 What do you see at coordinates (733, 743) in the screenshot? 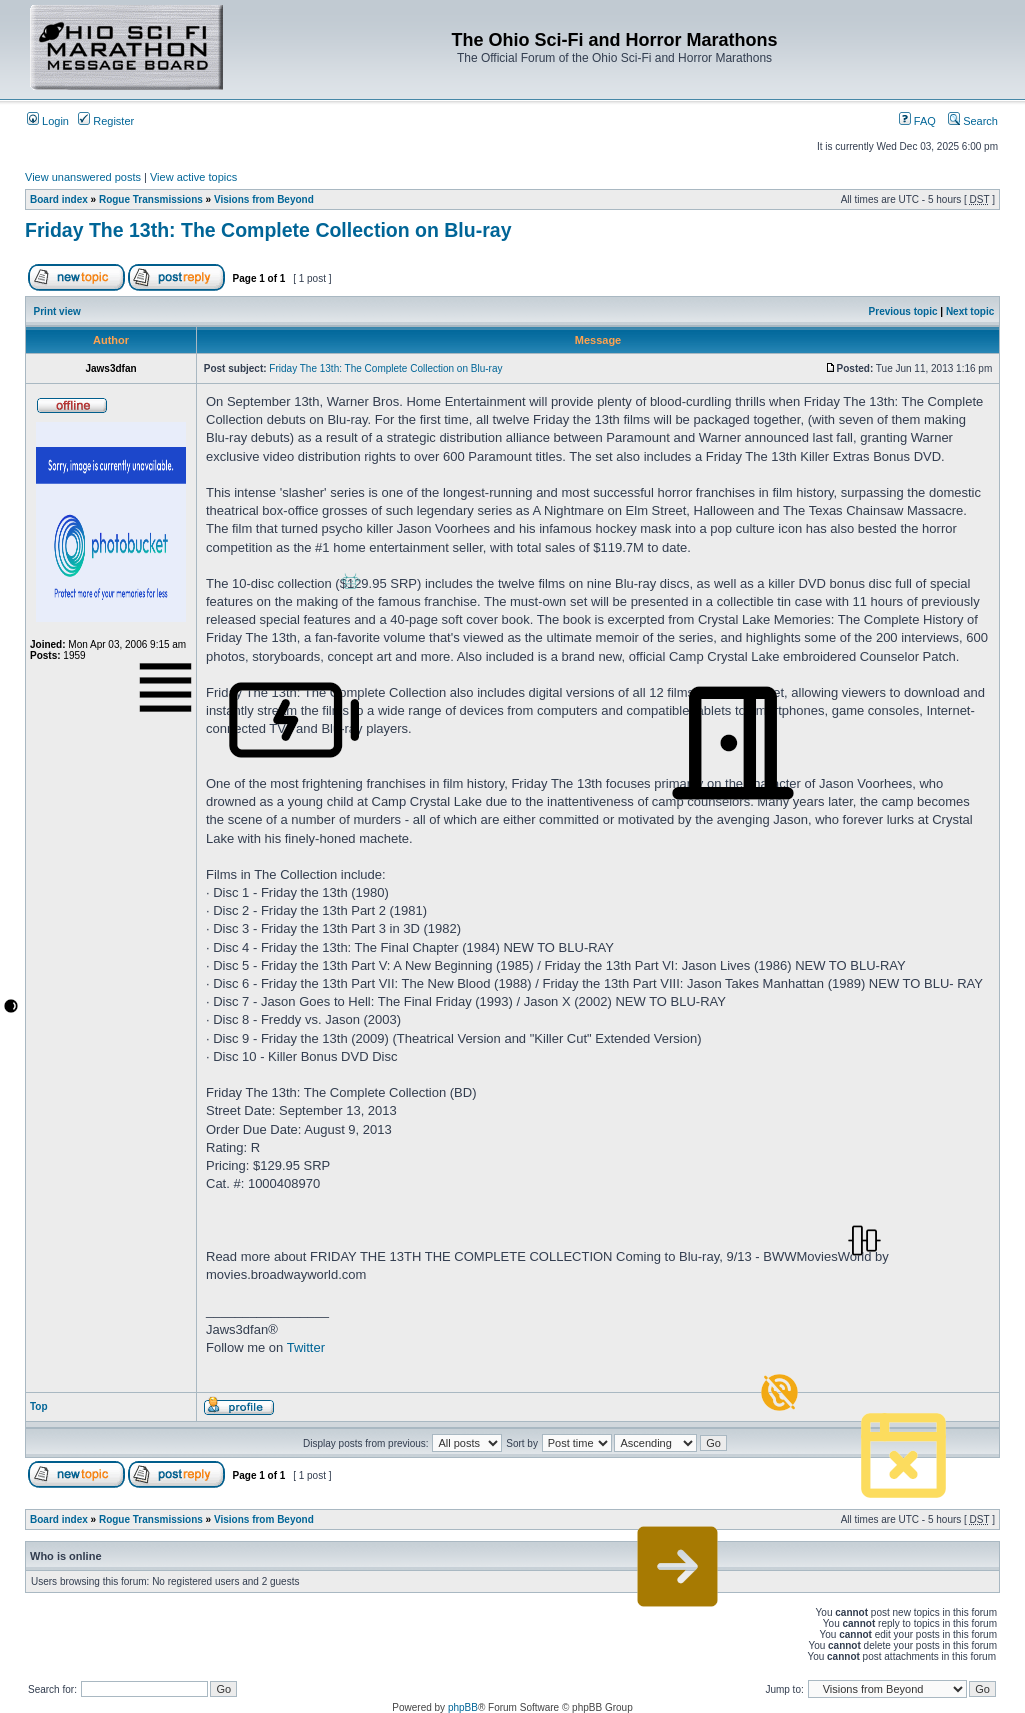
I see `log out or exit the application` at bounding box center [733, 743].